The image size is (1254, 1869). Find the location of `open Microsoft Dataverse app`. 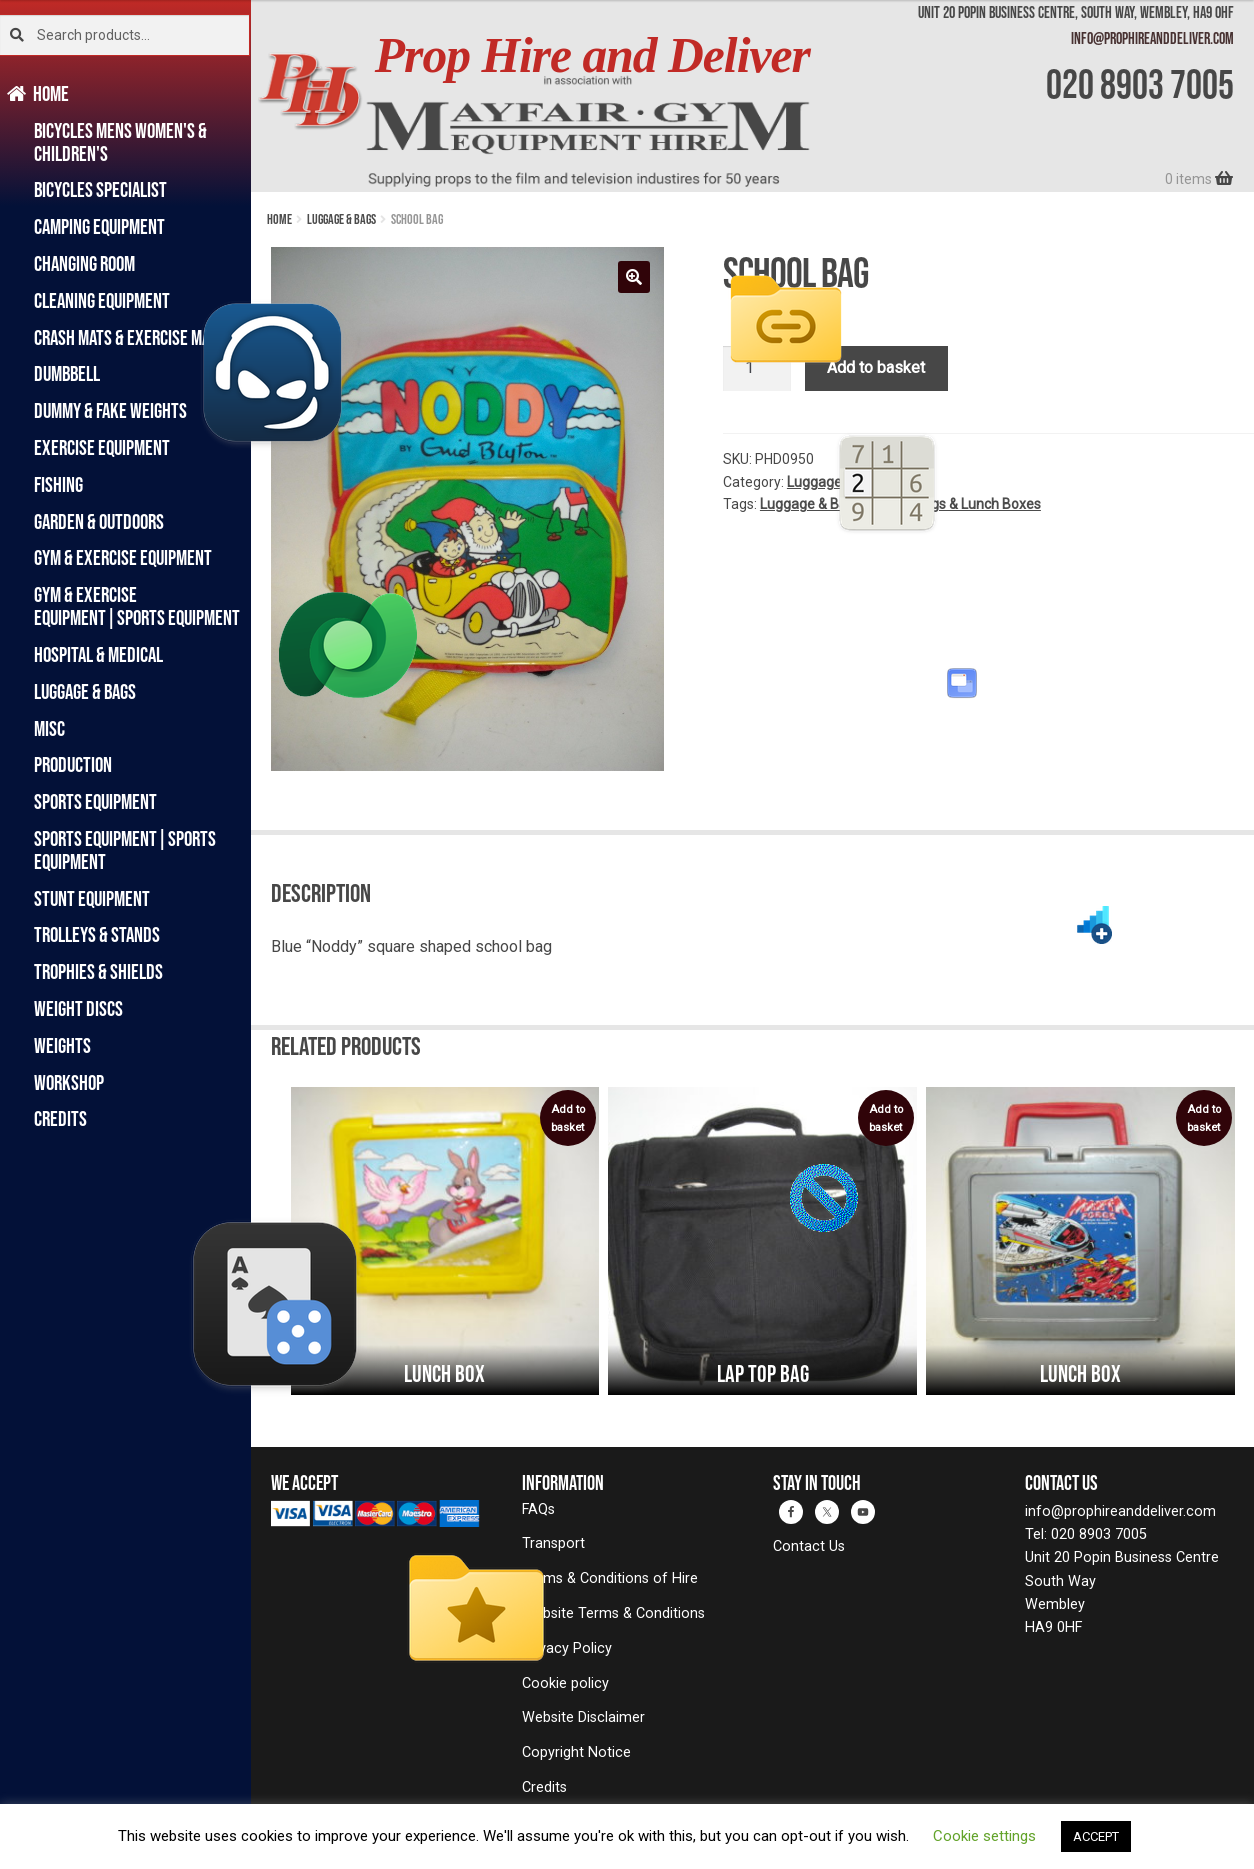

open Microsoft Dataverse app is located at coordinates (348, 645).